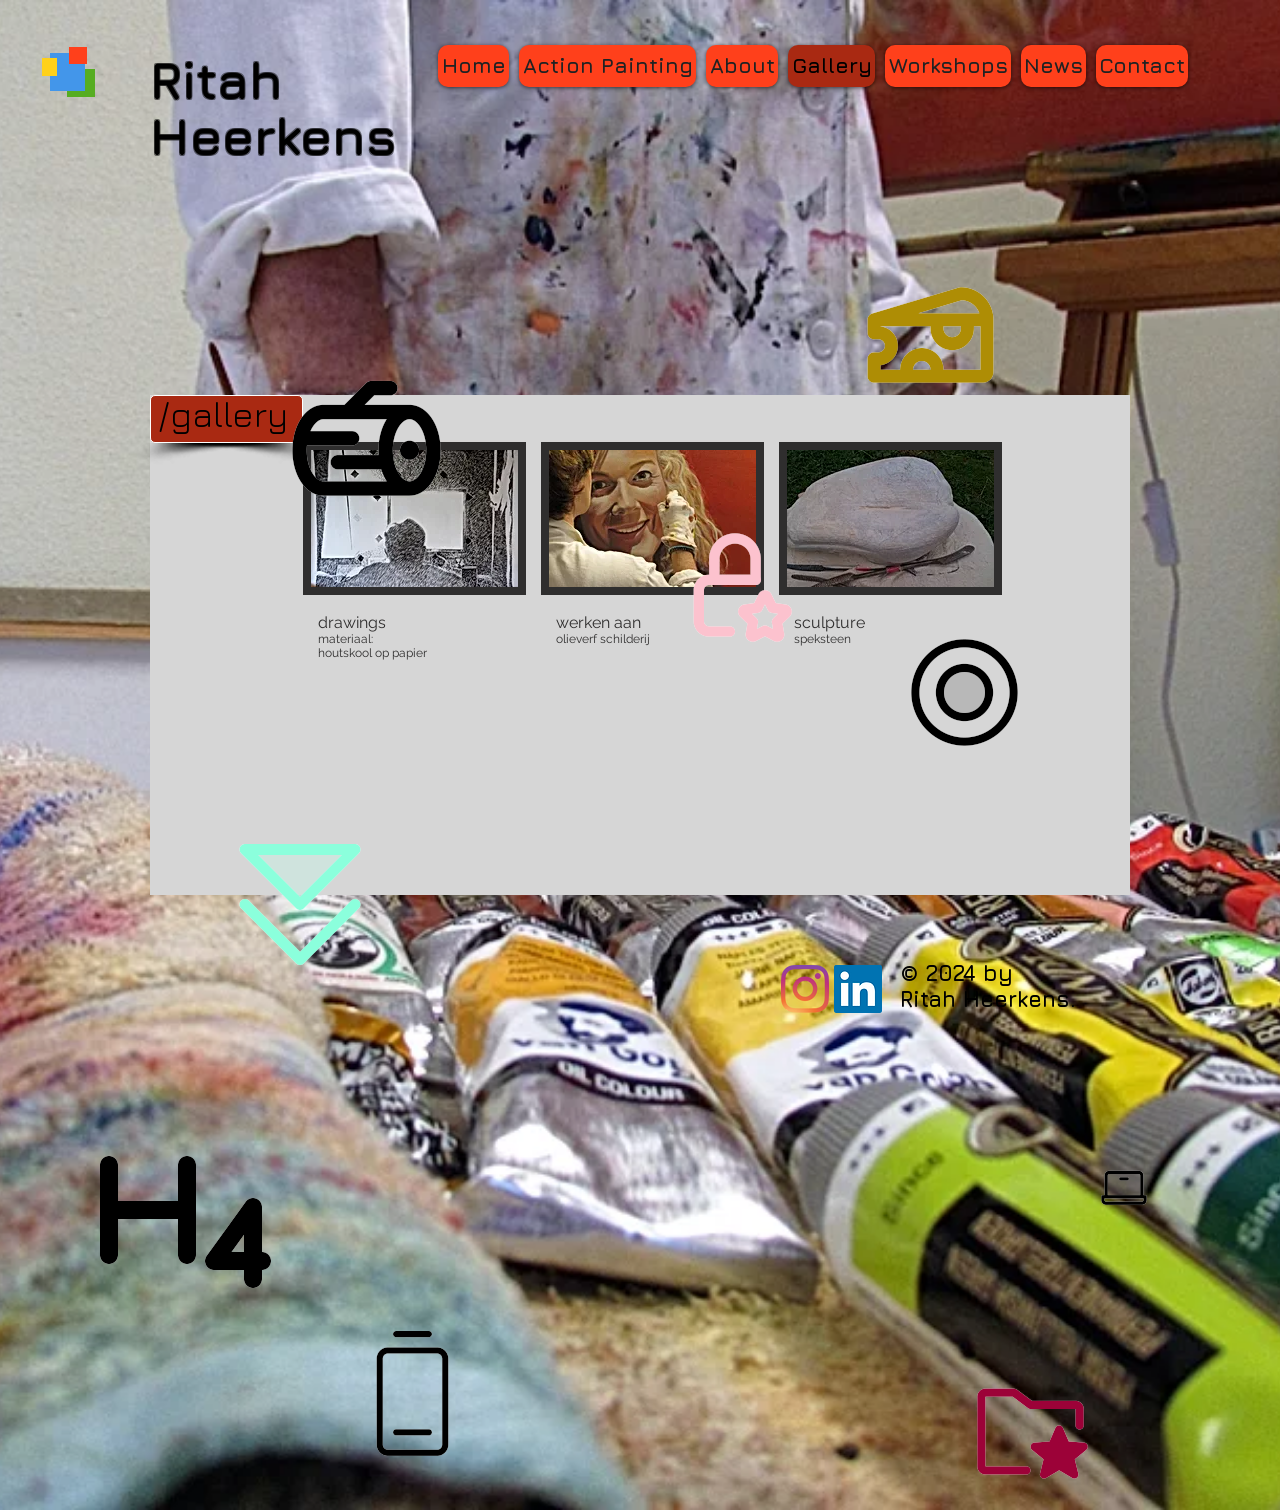 The height and width of the screenshot is (1510, 1280). What do you see at coordinates (1030, 1429) in the screenshot?
I see `access your starred or favorite files` at bounding box center [1030, 1429].